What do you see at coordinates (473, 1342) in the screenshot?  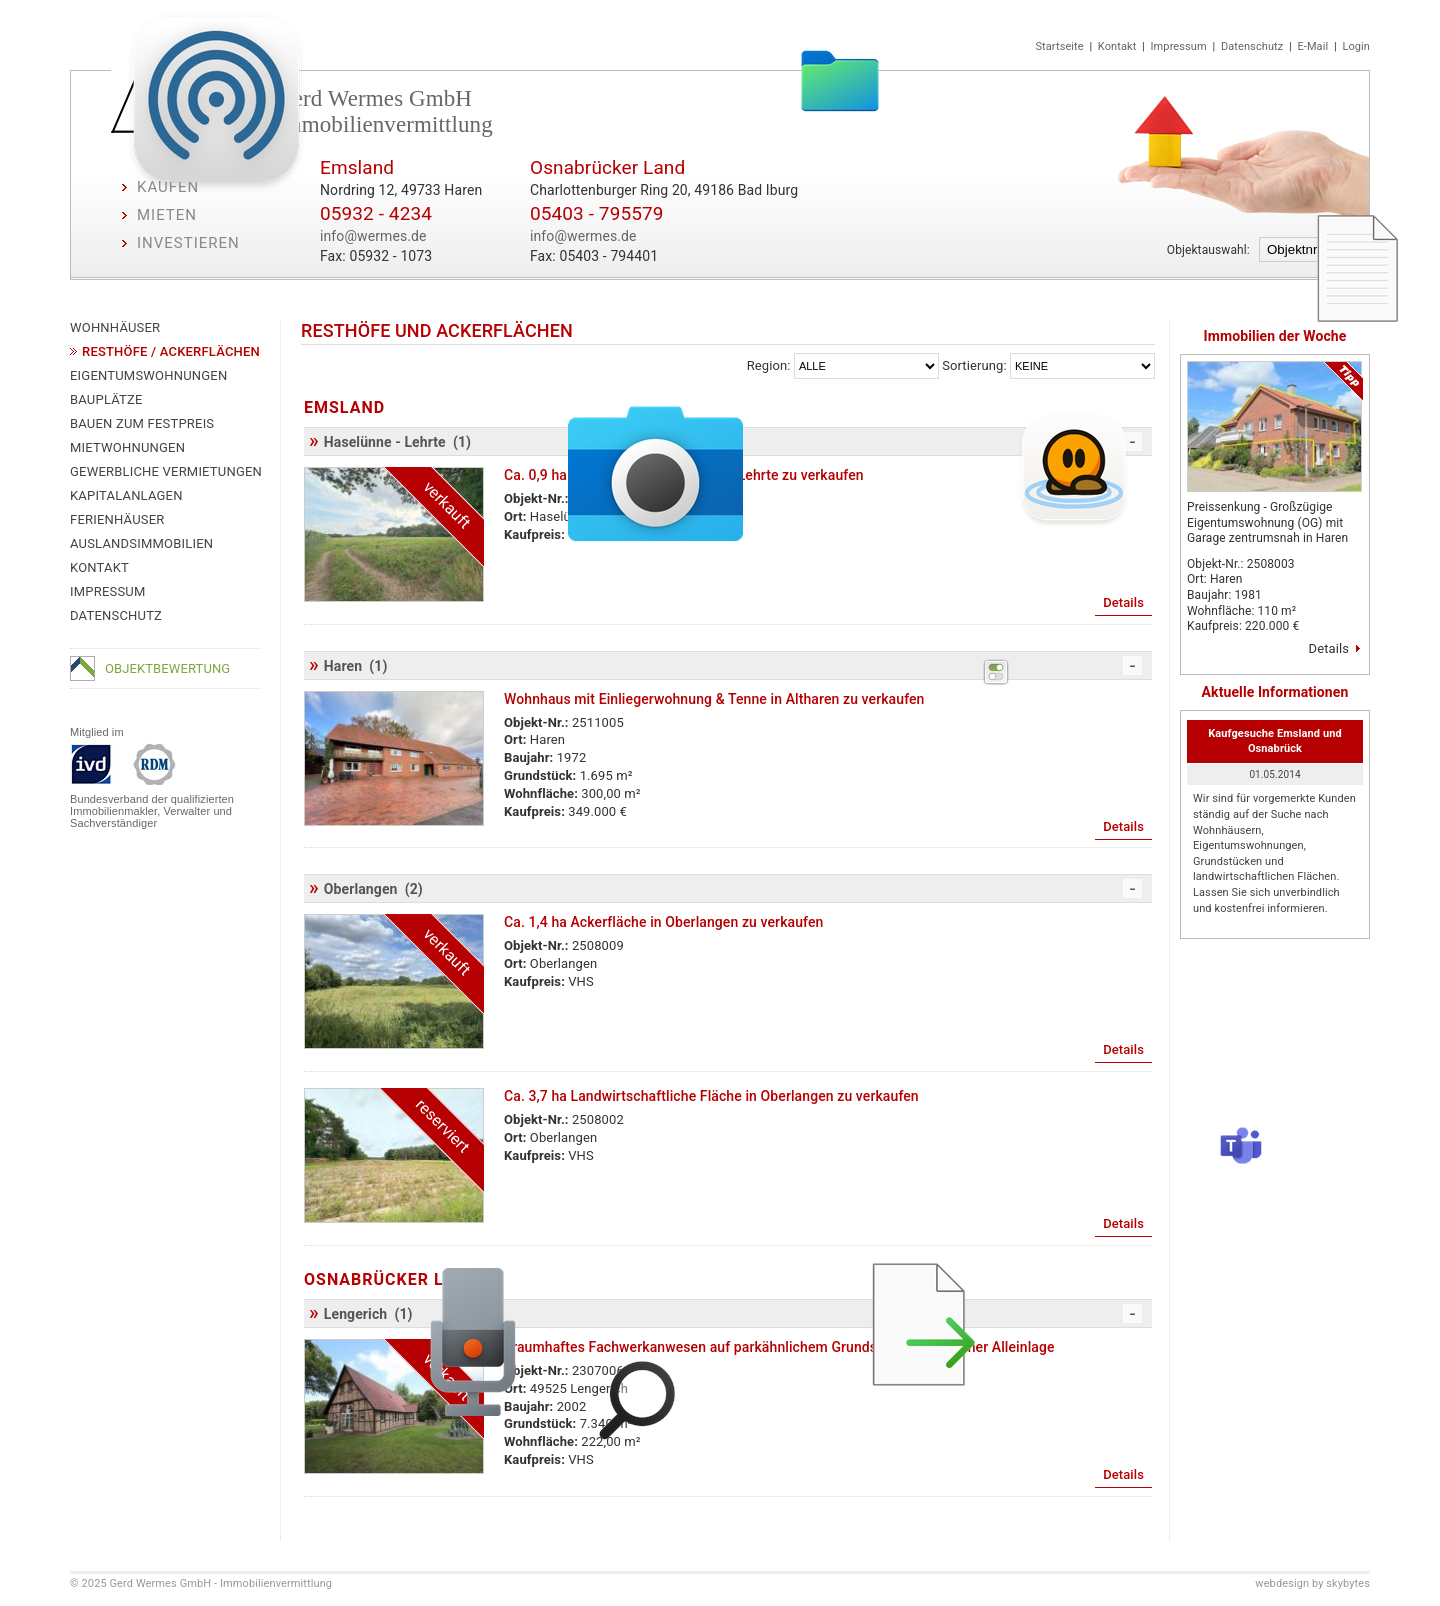 I see `open voice recorder app` at bounding box center [473, 1342].